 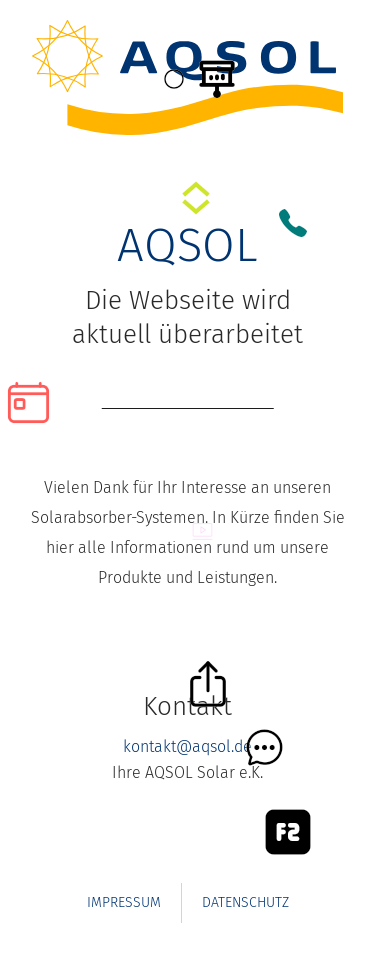 I want to click on view presentation with charts, so click(x=217, y=77).